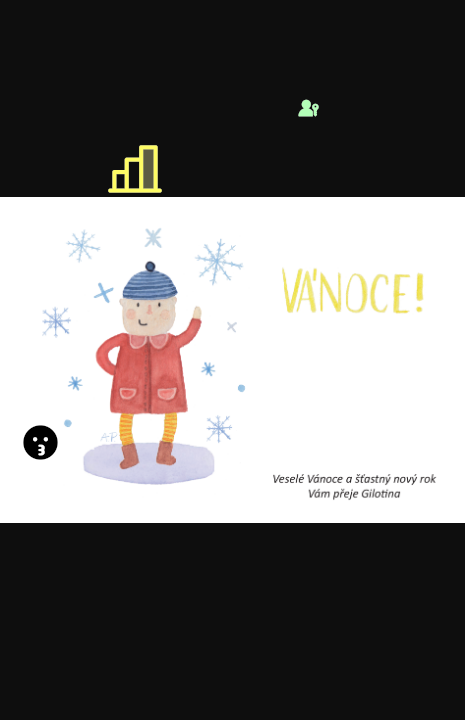  I want to click on manage passkey authentication for your account, so click(308, 108).